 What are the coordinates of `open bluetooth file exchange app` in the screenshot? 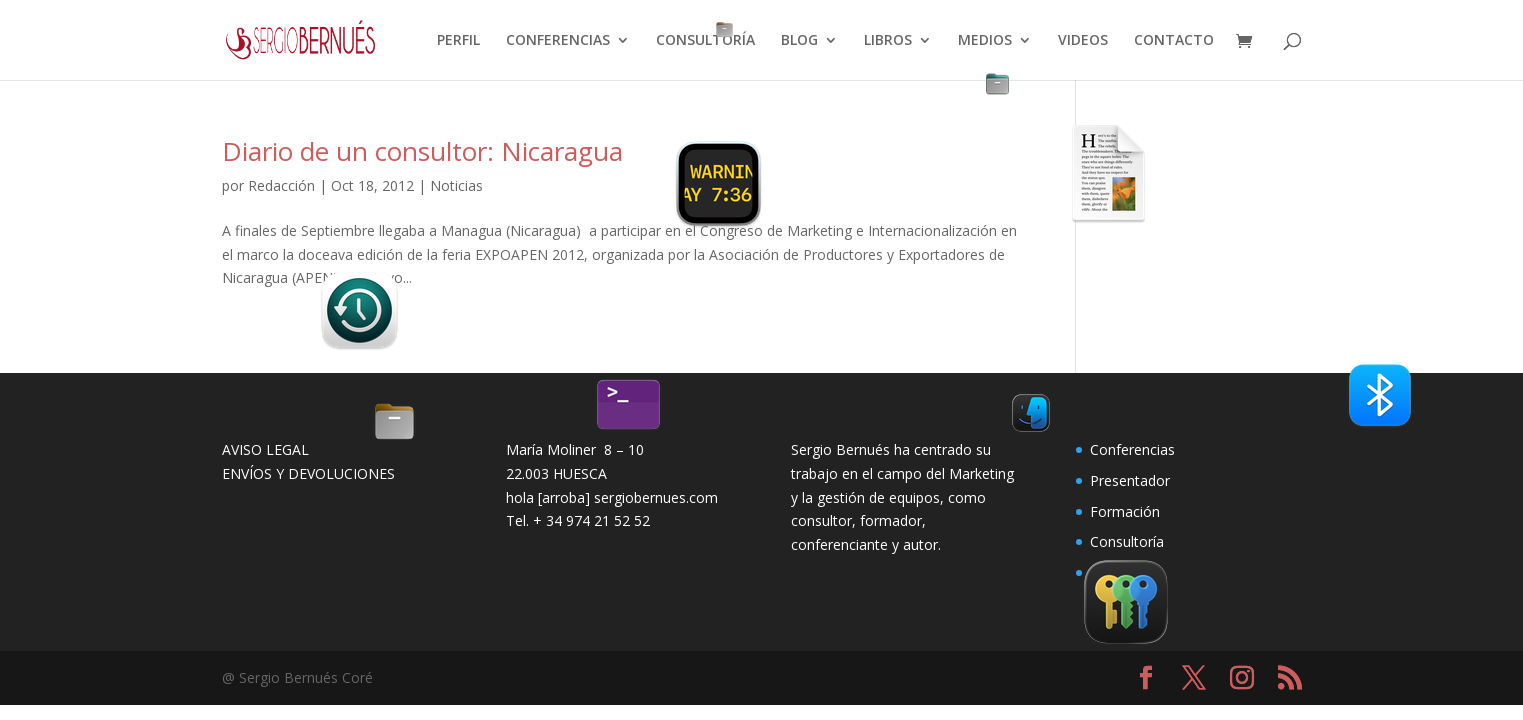 It's located at (1380, 395).